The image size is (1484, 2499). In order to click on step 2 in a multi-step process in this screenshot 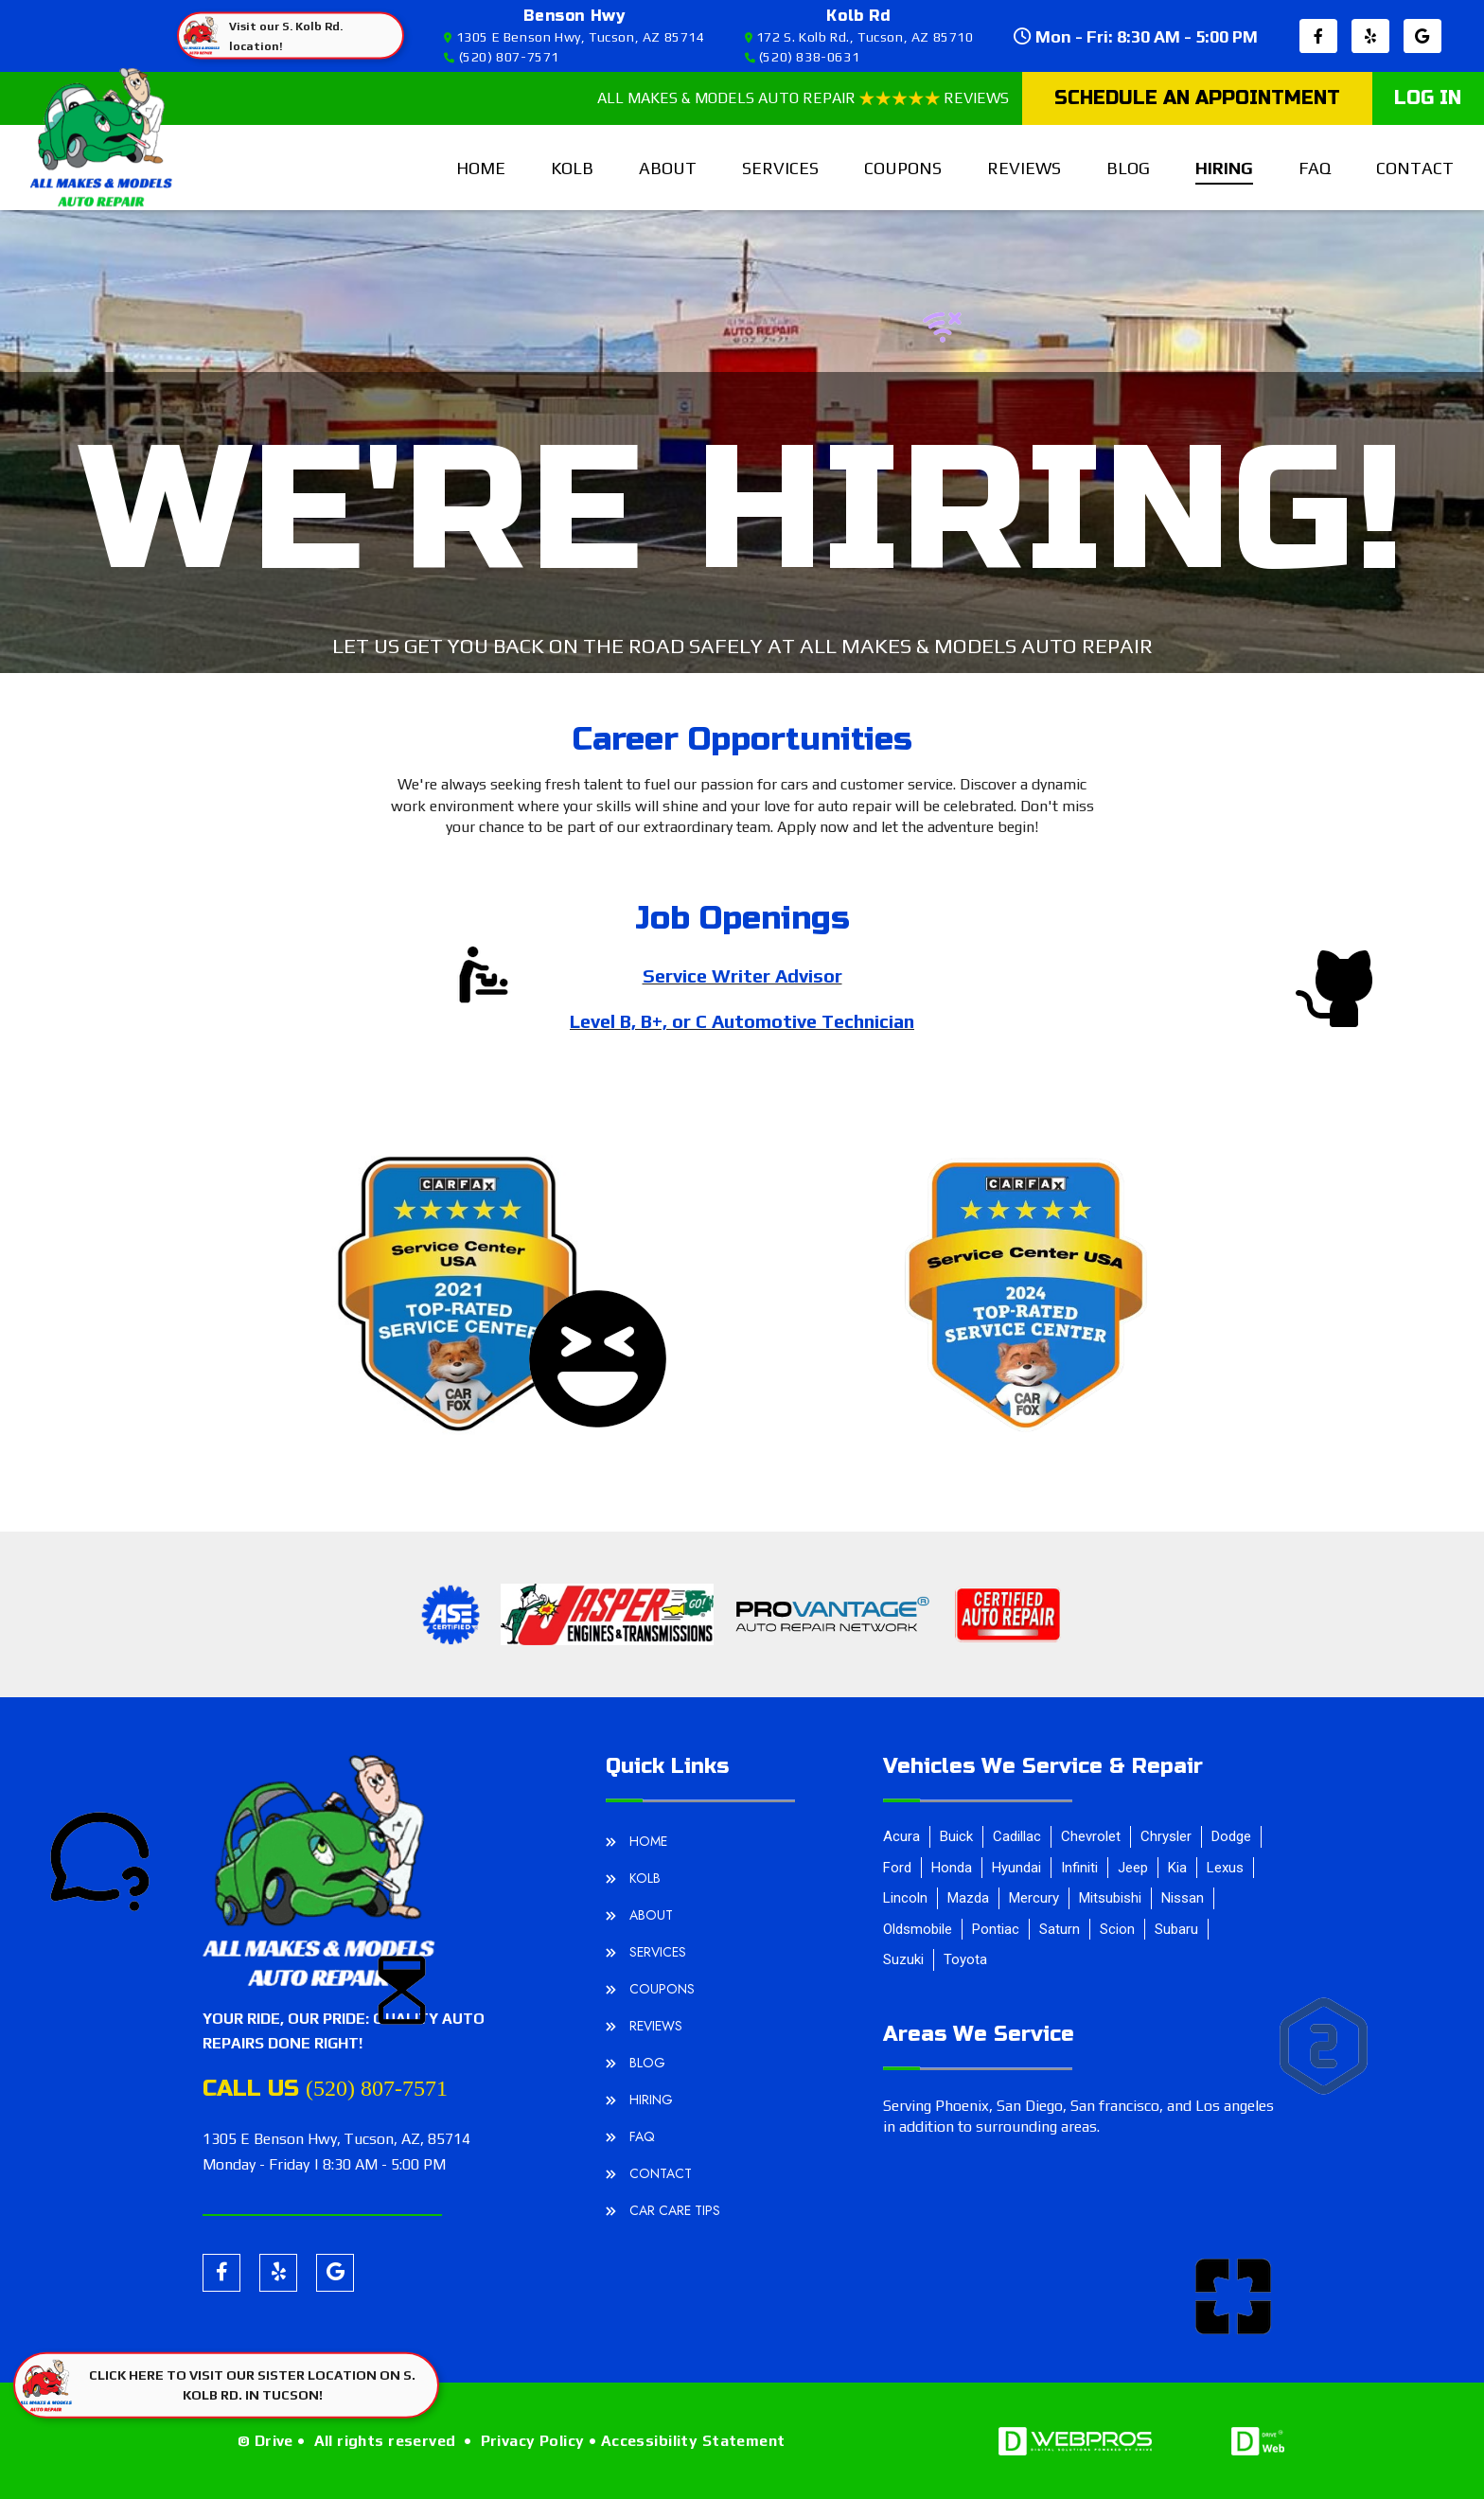, I will do `click(1323, 2046)`.